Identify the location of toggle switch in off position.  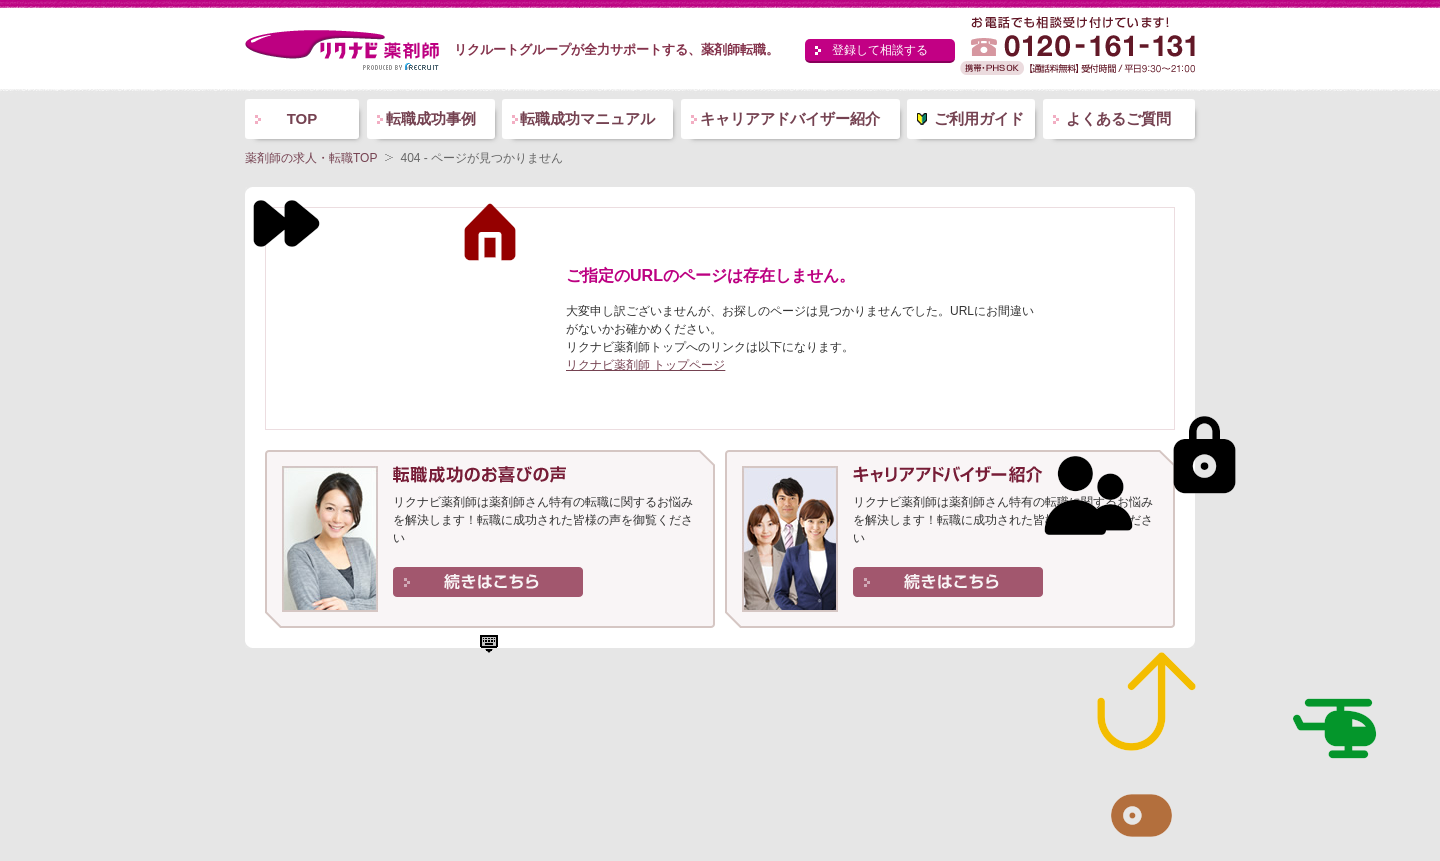
(1141, 815).